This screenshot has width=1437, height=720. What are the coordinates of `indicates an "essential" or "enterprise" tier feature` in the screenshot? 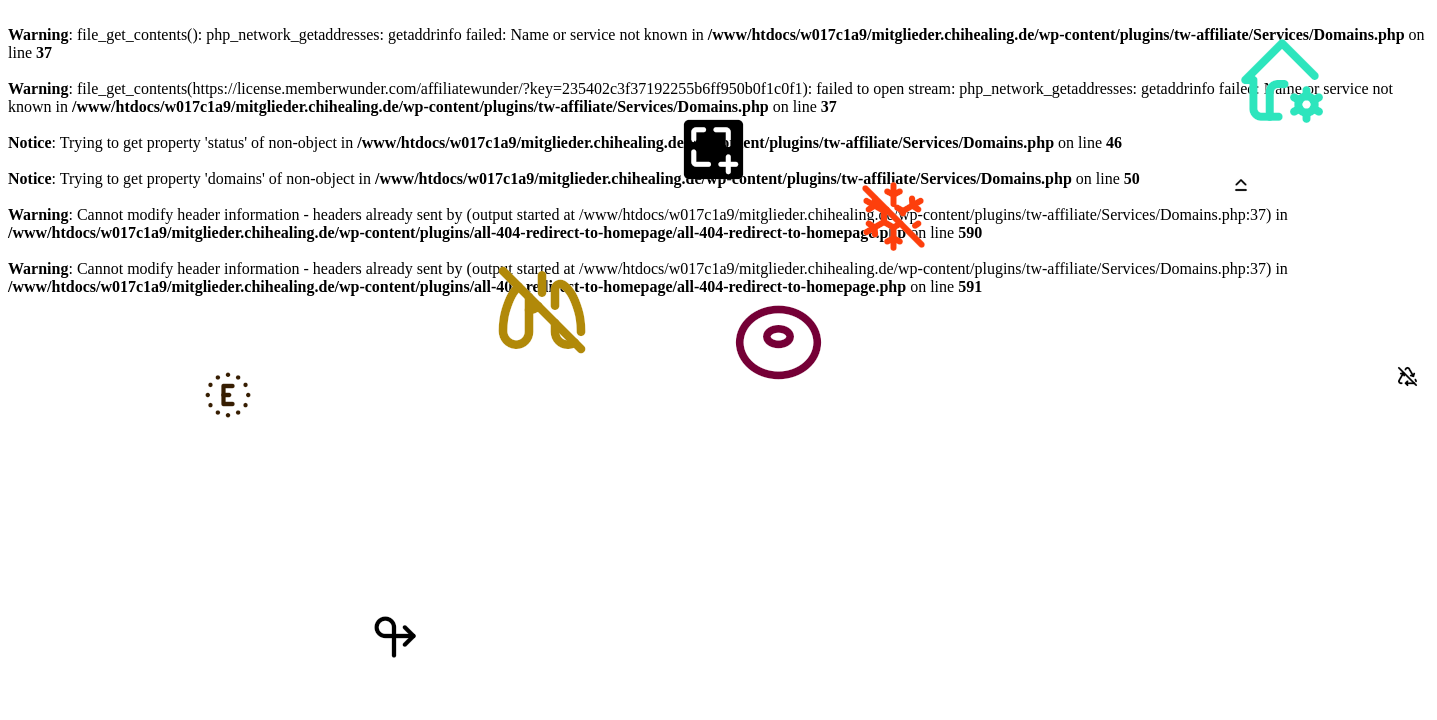 It's located at (228, 395).